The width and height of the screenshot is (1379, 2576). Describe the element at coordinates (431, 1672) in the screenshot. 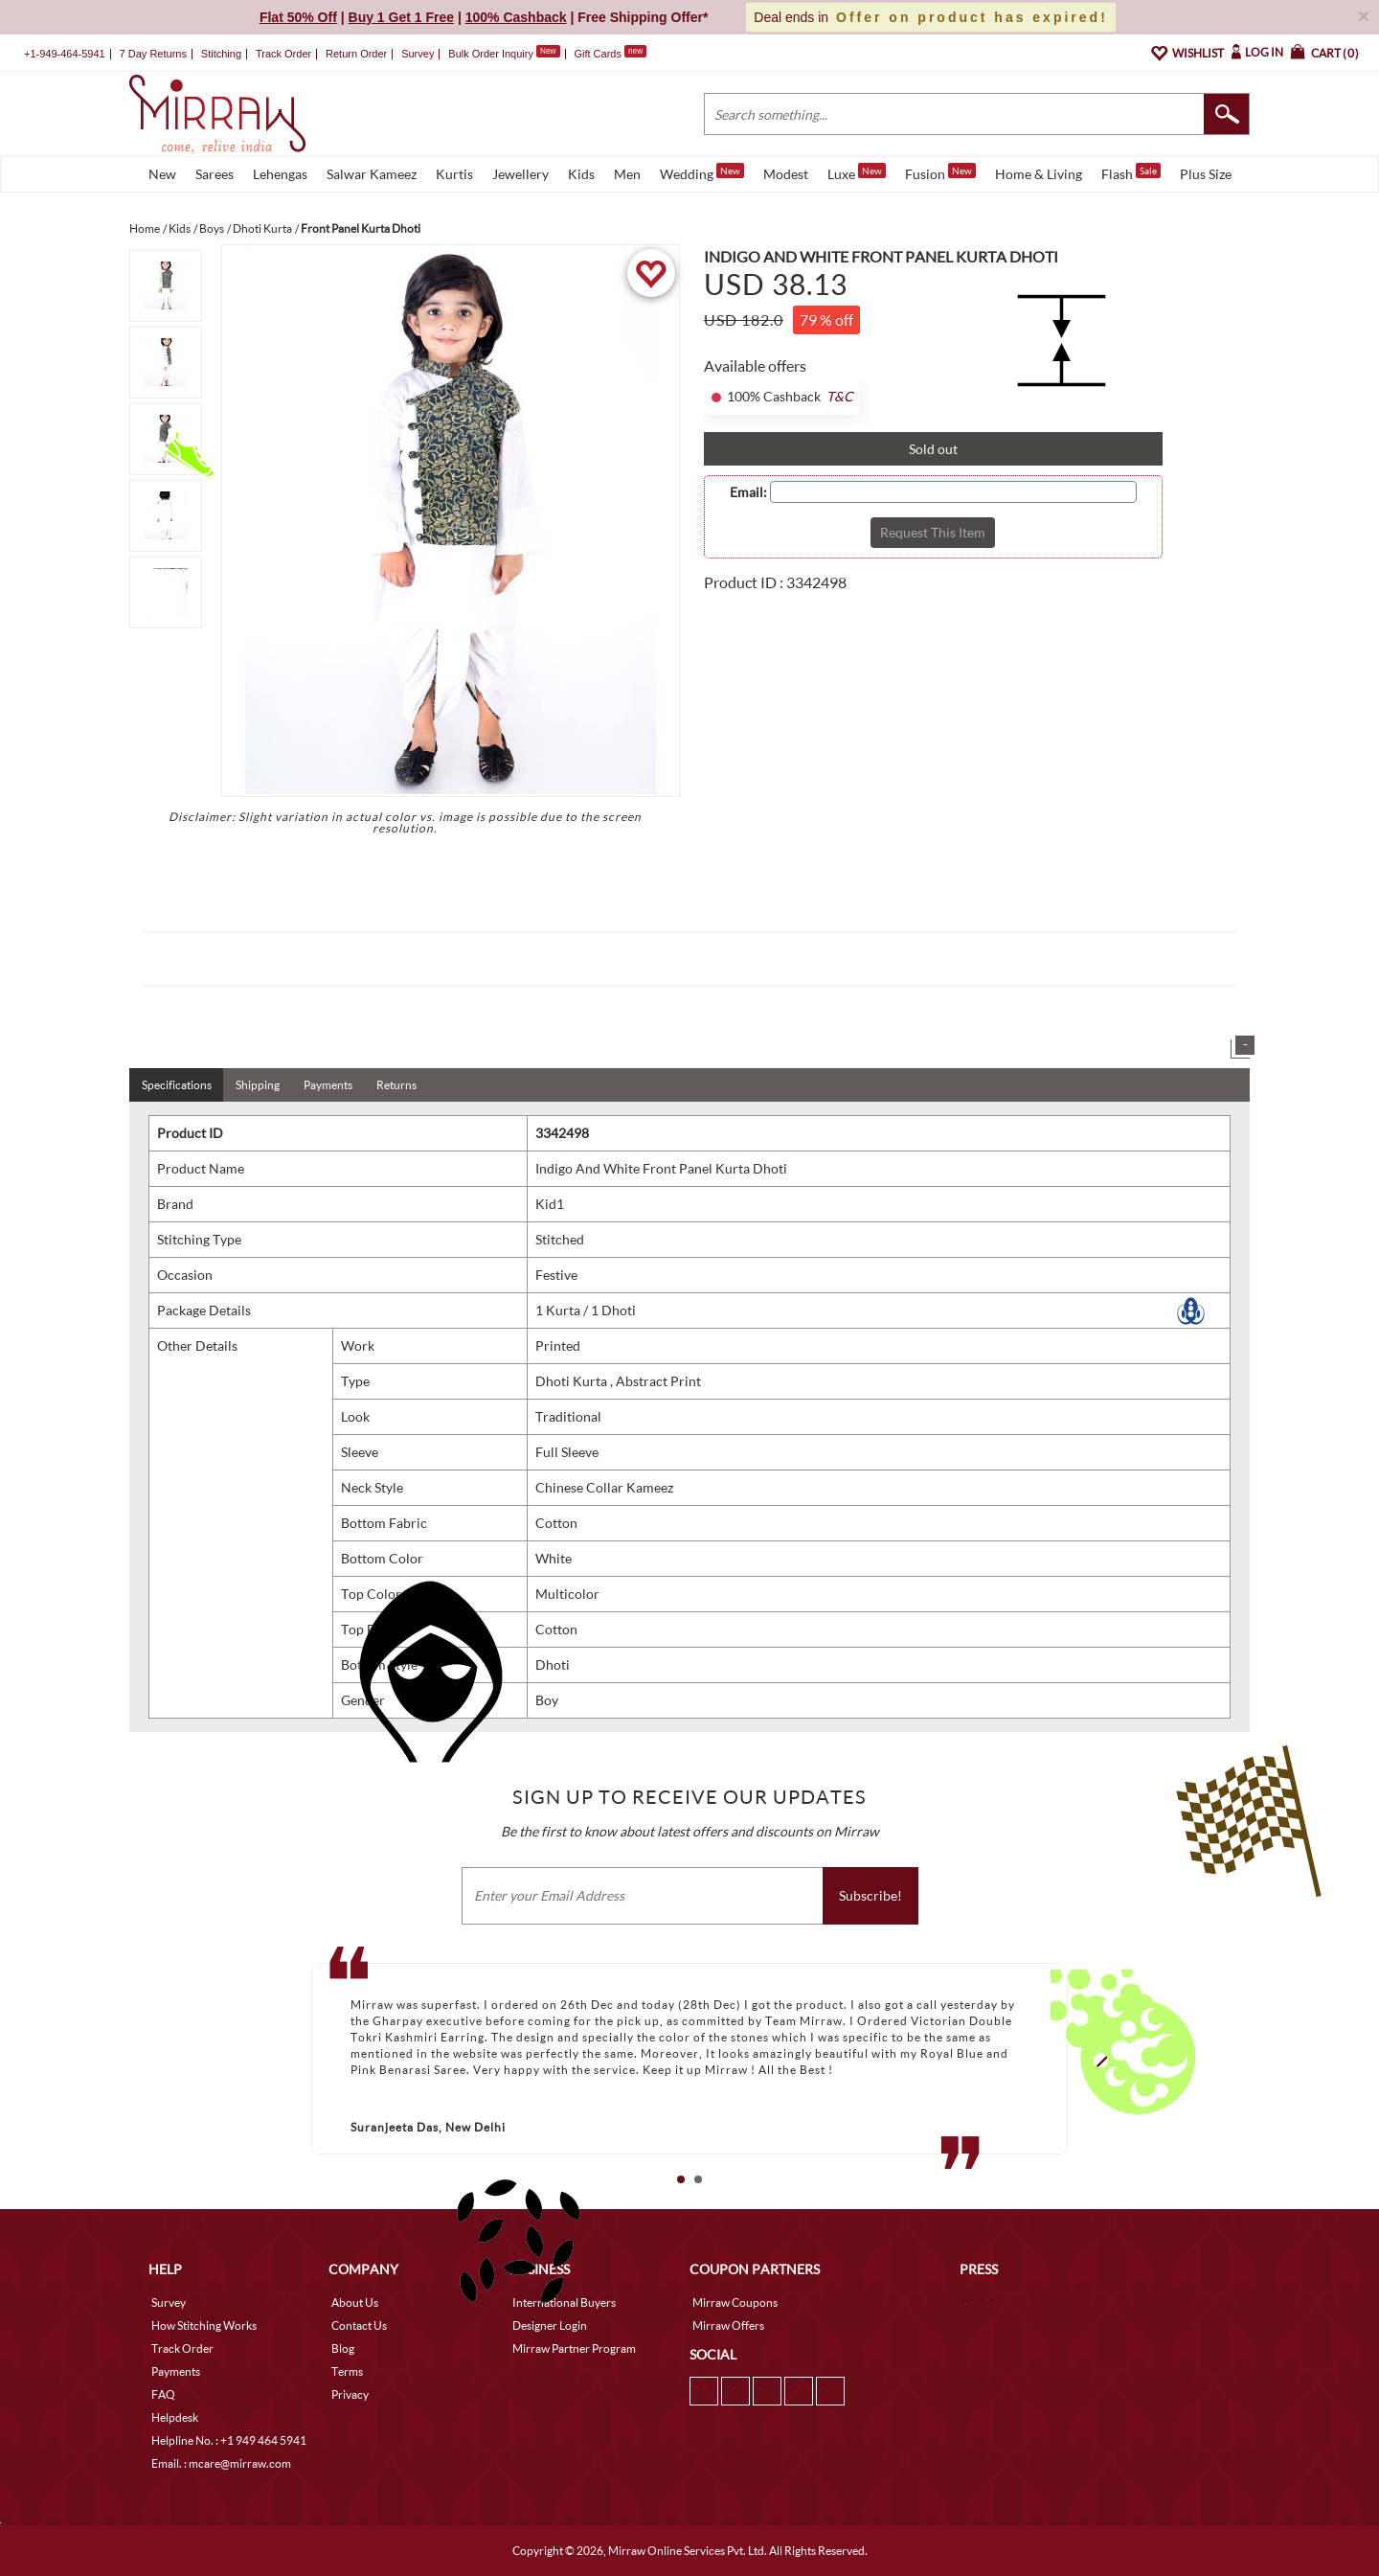

I see `select rogue or stealth character class` at that location.